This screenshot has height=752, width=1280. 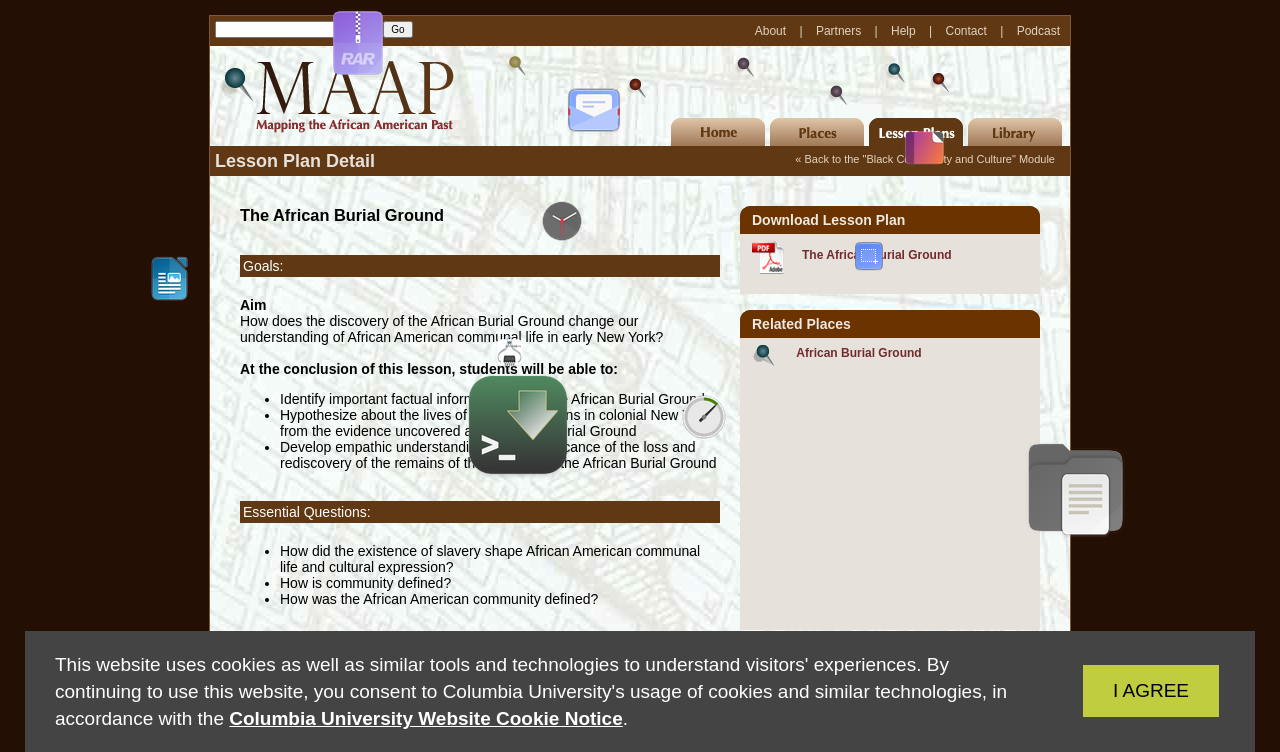 What do you see at coordinates (594, 110) in the screenshot?
I see `open the mail app` at bounding box center [594, 110].